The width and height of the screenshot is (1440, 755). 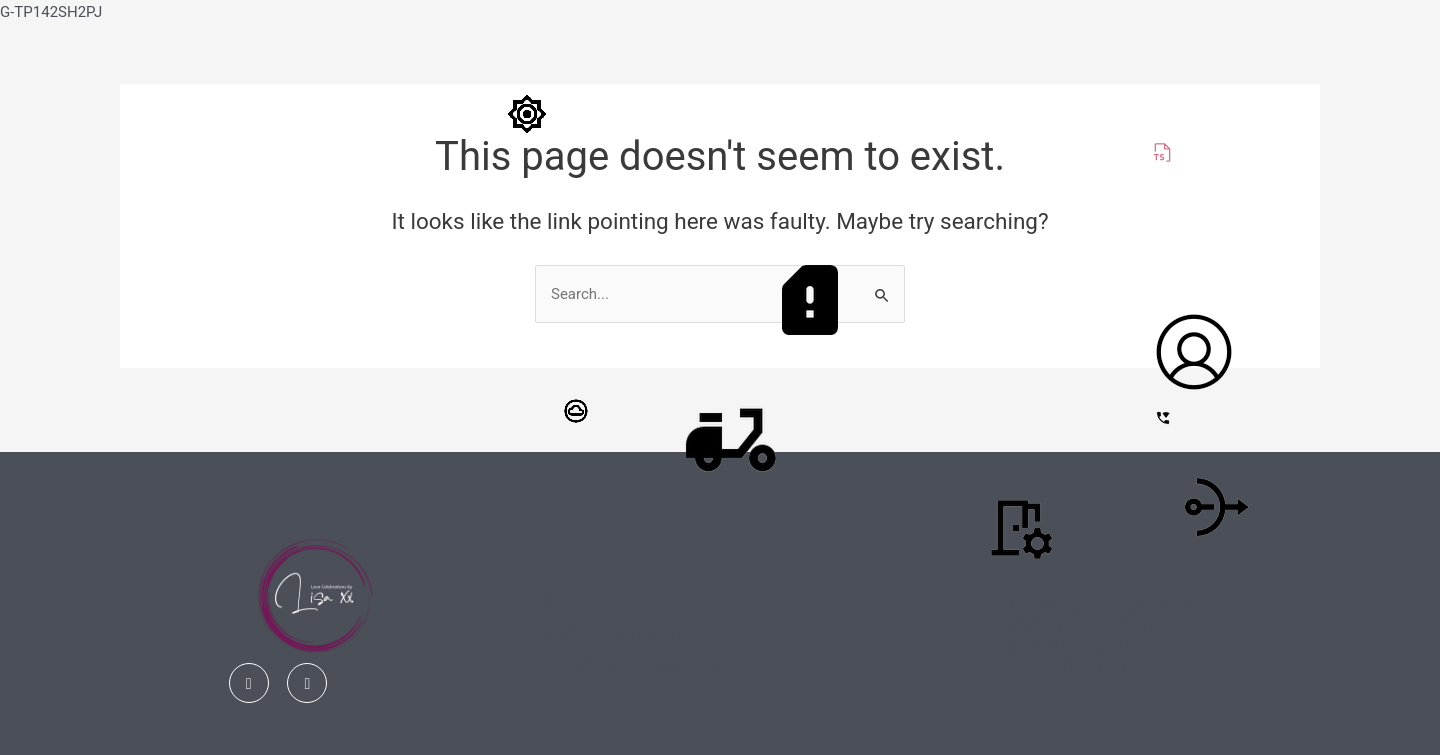 I want to click on a TypeScript file, so click(x=1162, y=152).